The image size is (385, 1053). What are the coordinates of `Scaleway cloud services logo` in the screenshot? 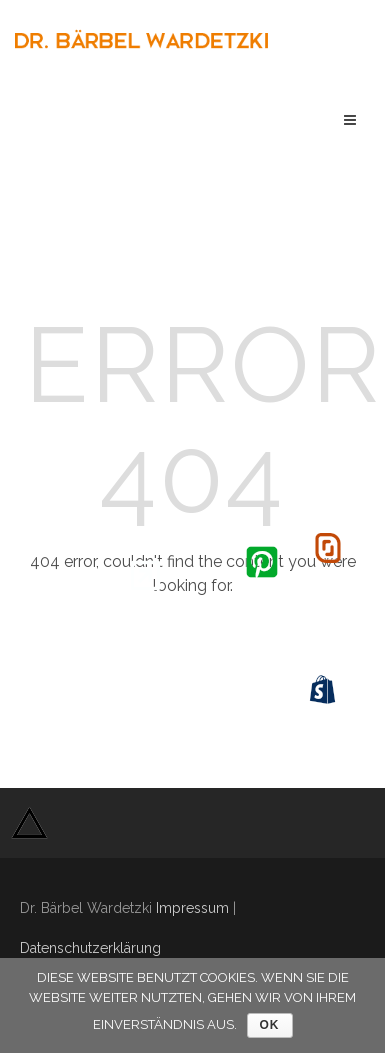 It's located at (328, 548).